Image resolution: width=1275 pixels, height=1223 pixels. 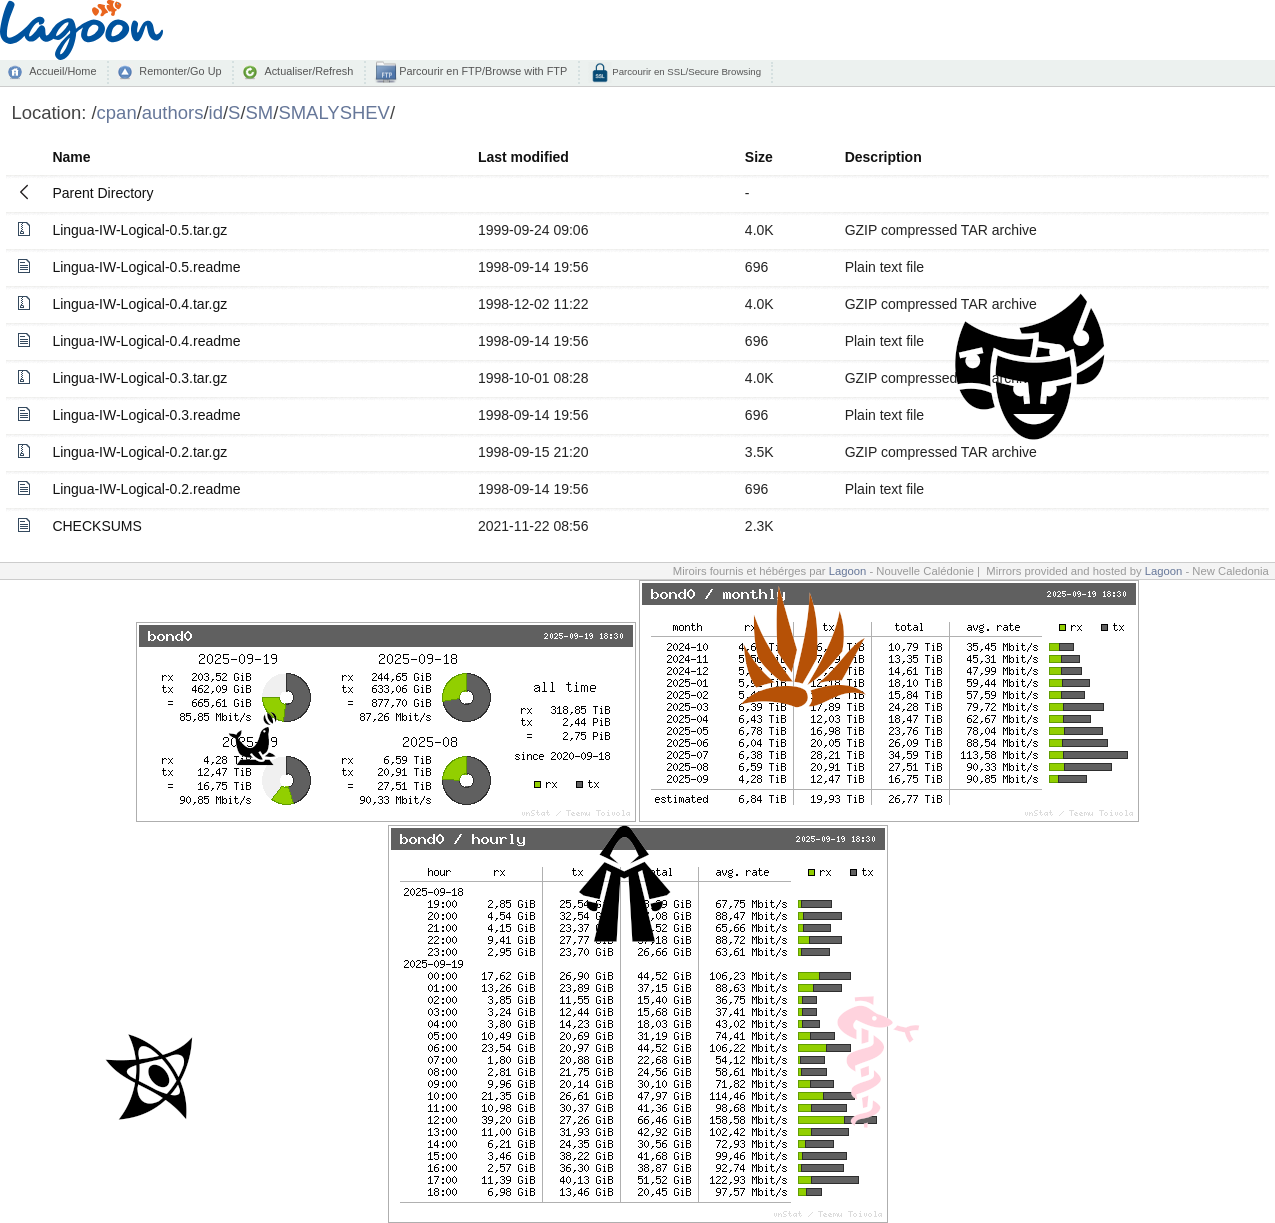 What do you see at coordinates (148, 1077) in the screenshot?
I see `indicates a flexible or customizable reward/rating` at bounding box center [148, 1077].